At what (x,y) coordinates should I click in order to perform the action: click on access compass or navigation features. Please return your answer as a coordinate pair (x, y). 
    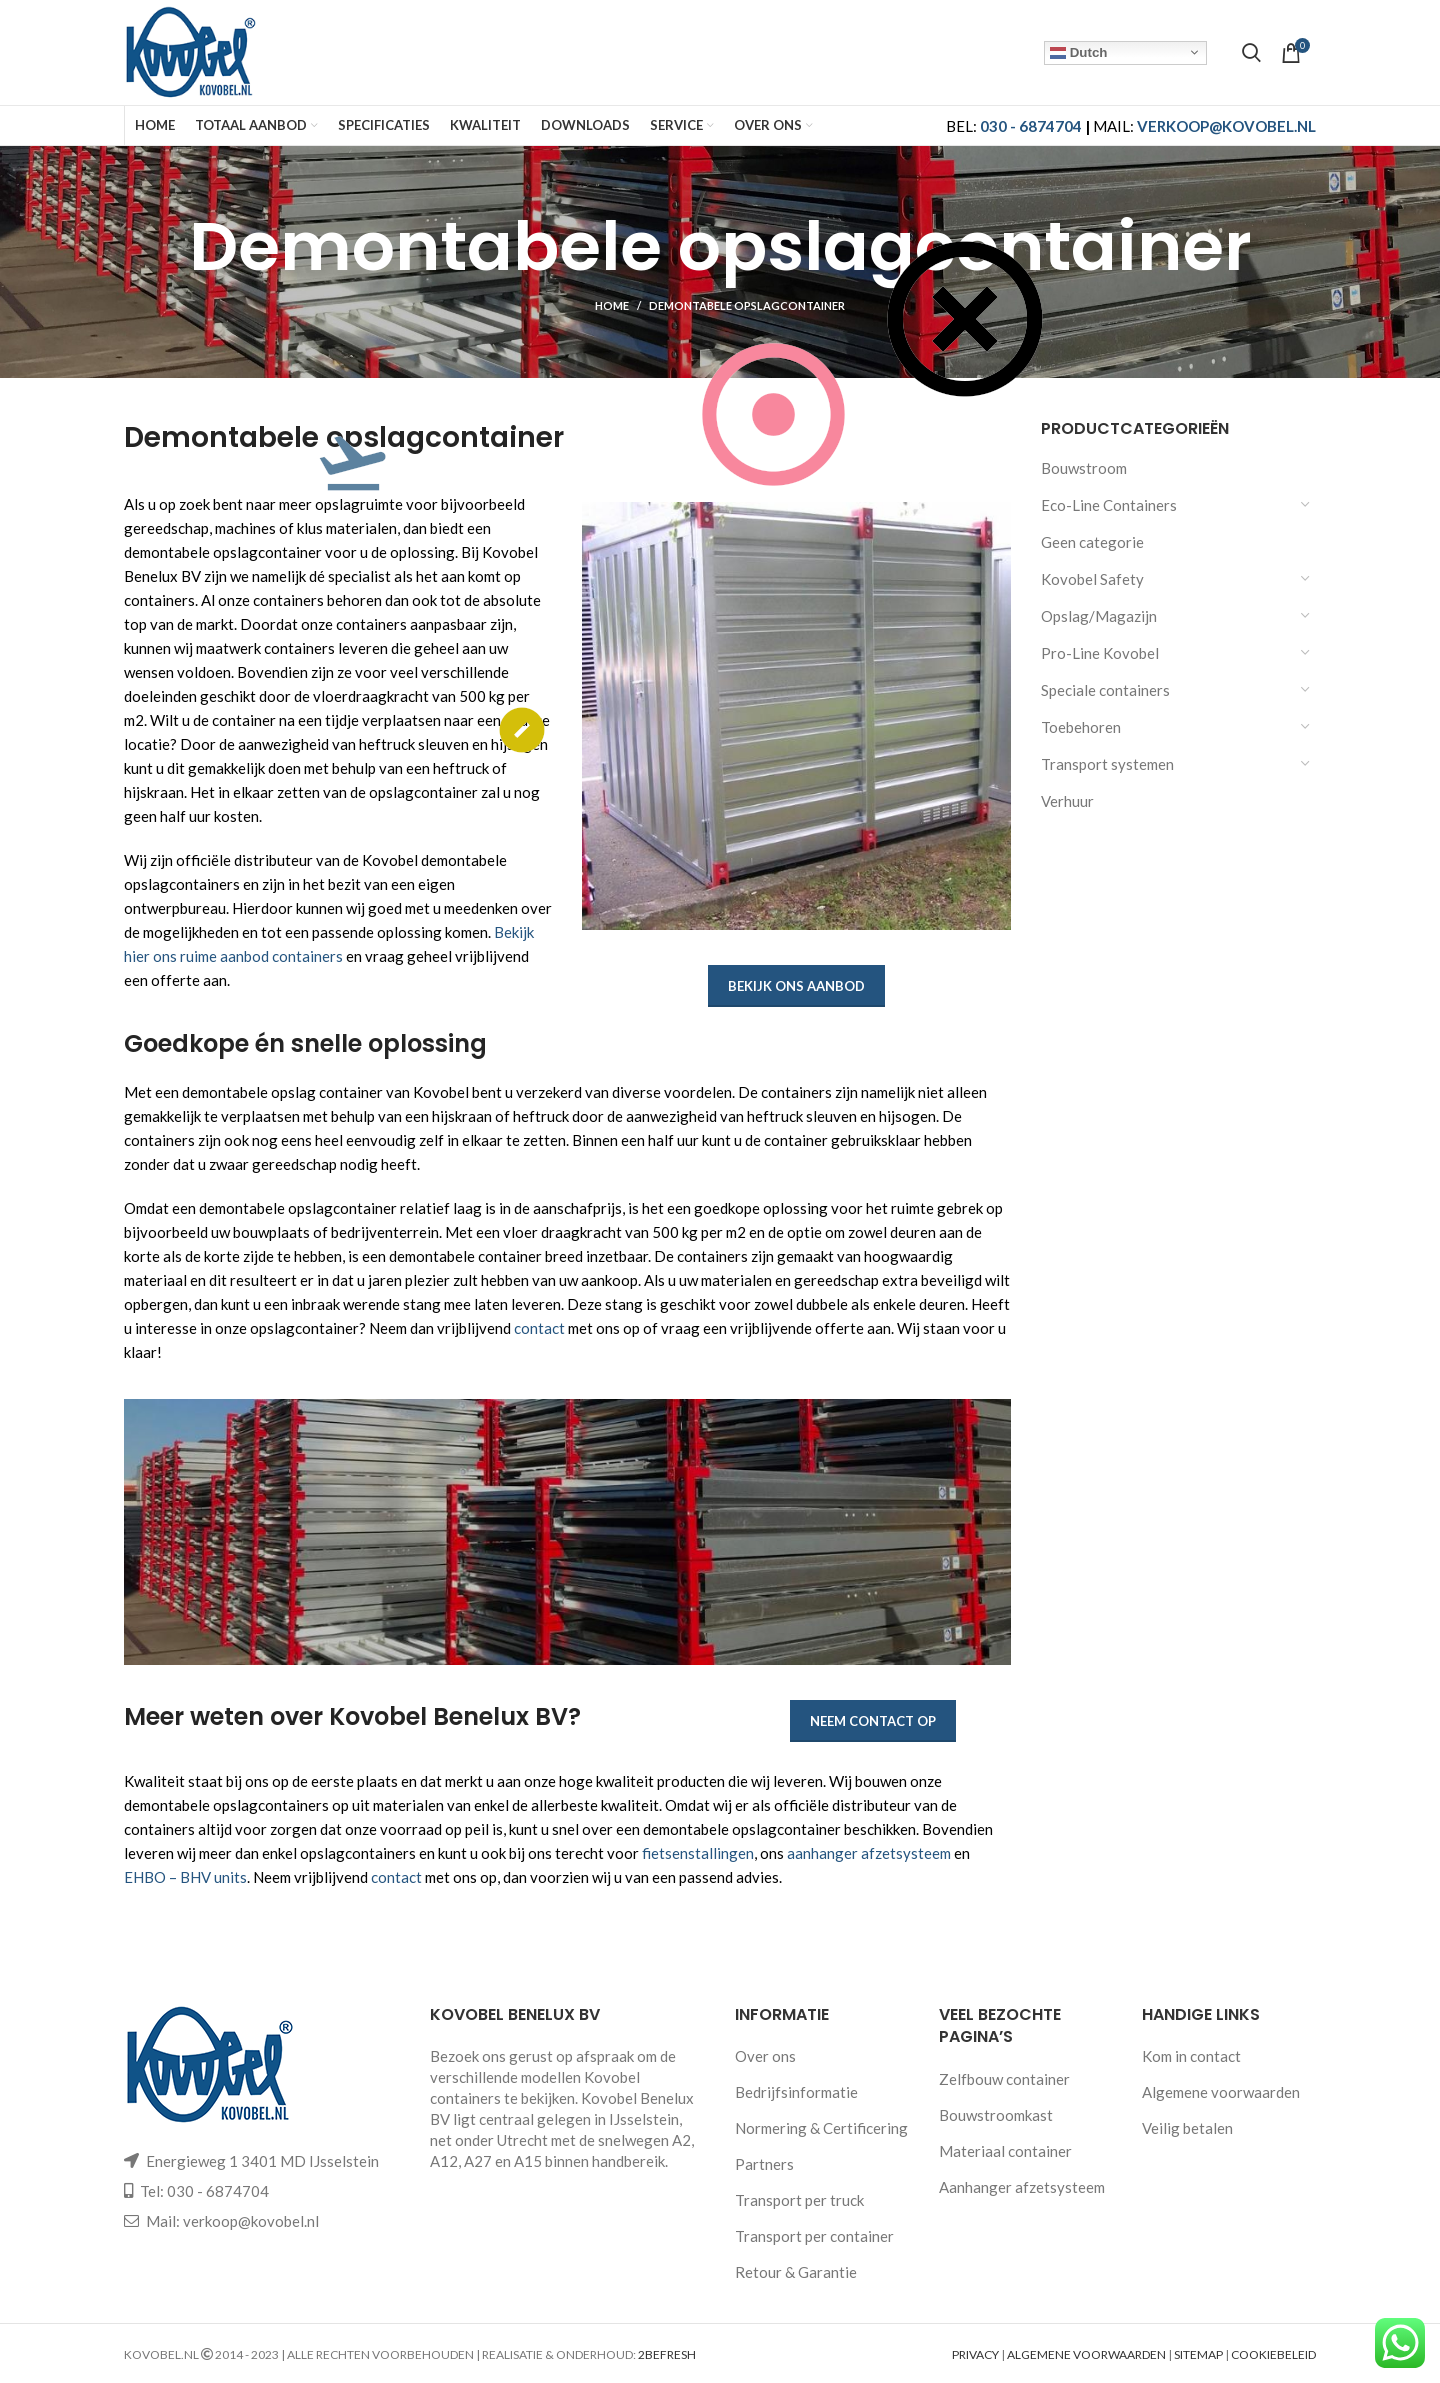
    Looking at the image, I should click on (522, 730).